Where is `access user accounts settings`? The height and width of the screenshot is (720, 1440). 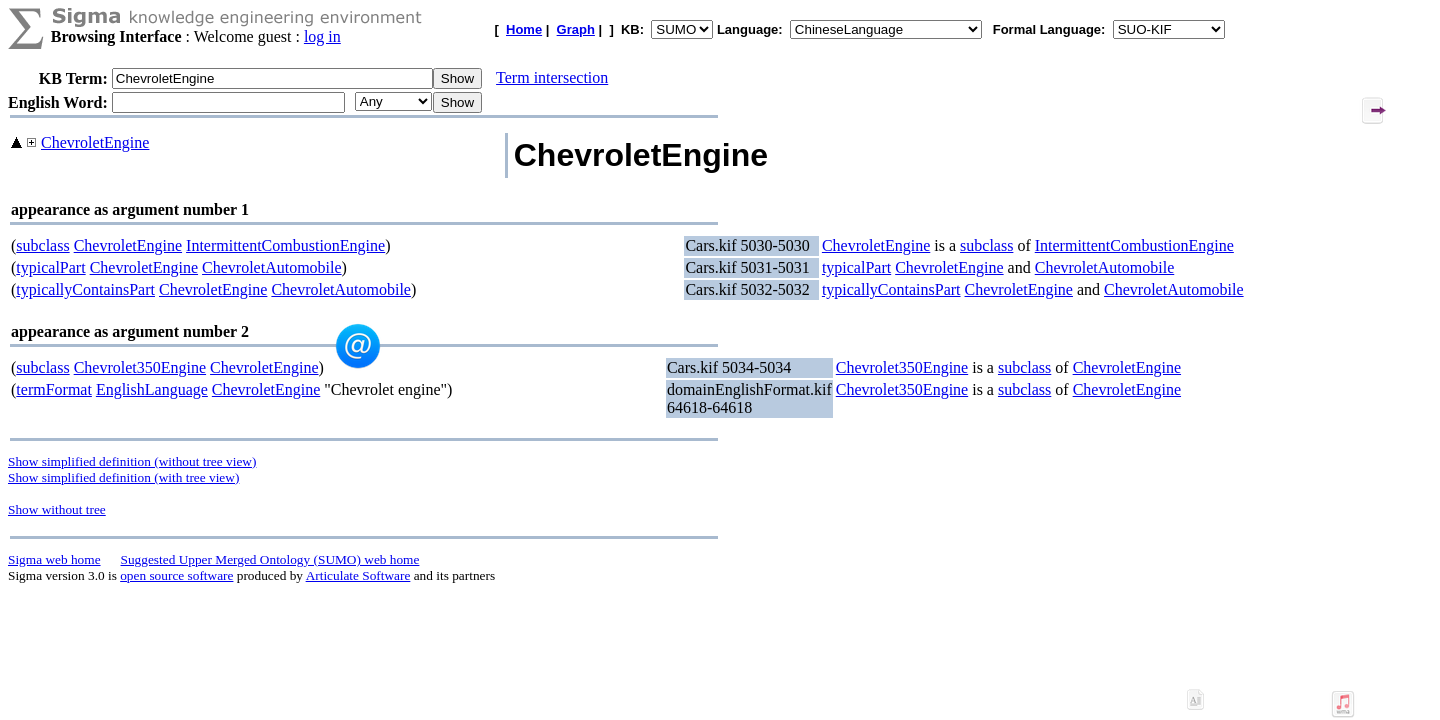 access user accounts settings is located at coordinates (358, 346).